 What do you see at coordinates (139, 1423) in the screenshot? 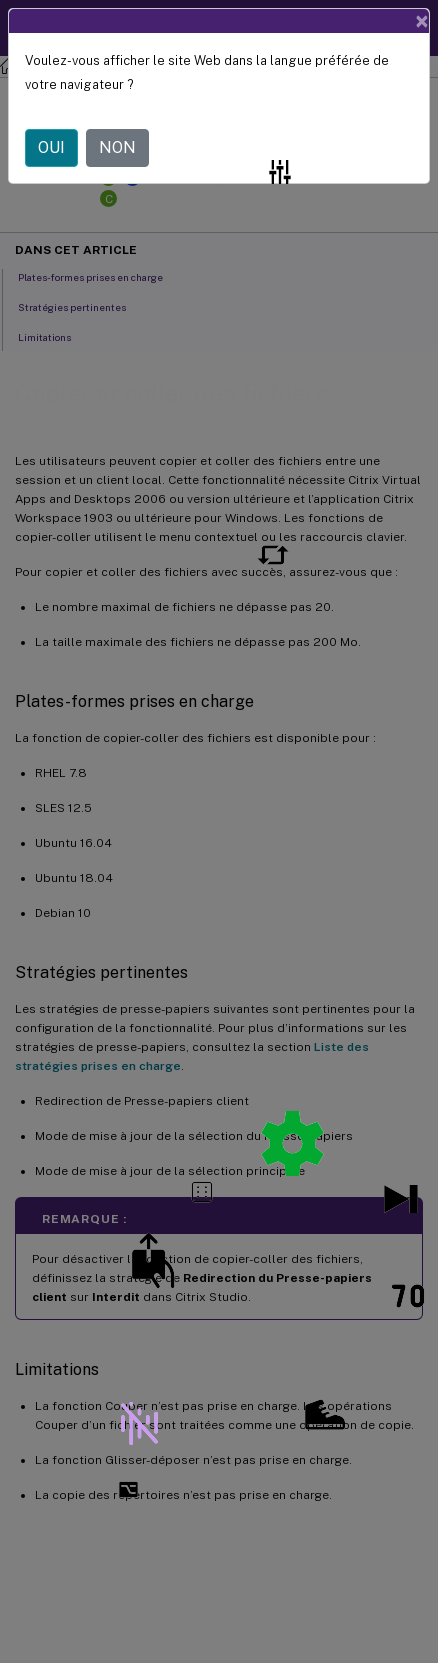
I see `mute or disable audio input` at bounding box center [139, 1423].